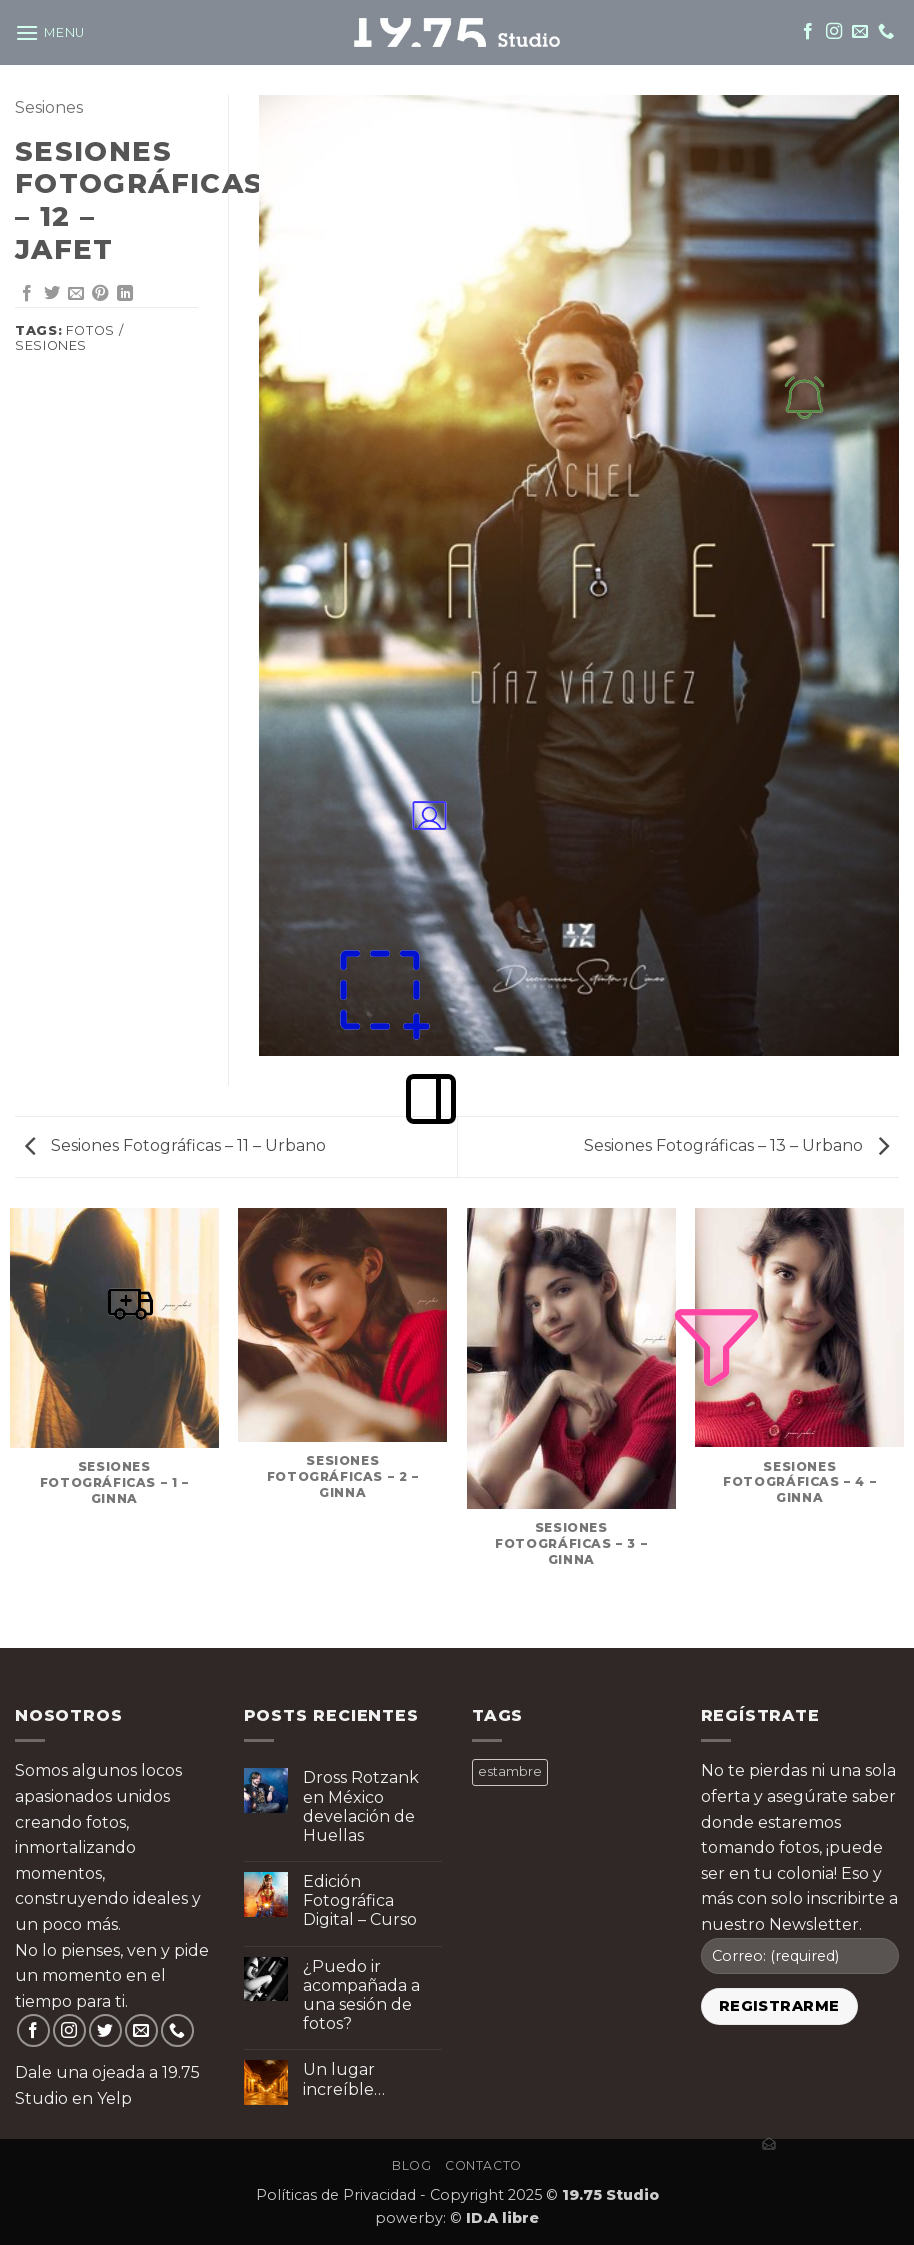 Image resolution: width=914 pixels, height=2245 pixels. I want to click on toggle right sidebar panel, so click(431, 1099).